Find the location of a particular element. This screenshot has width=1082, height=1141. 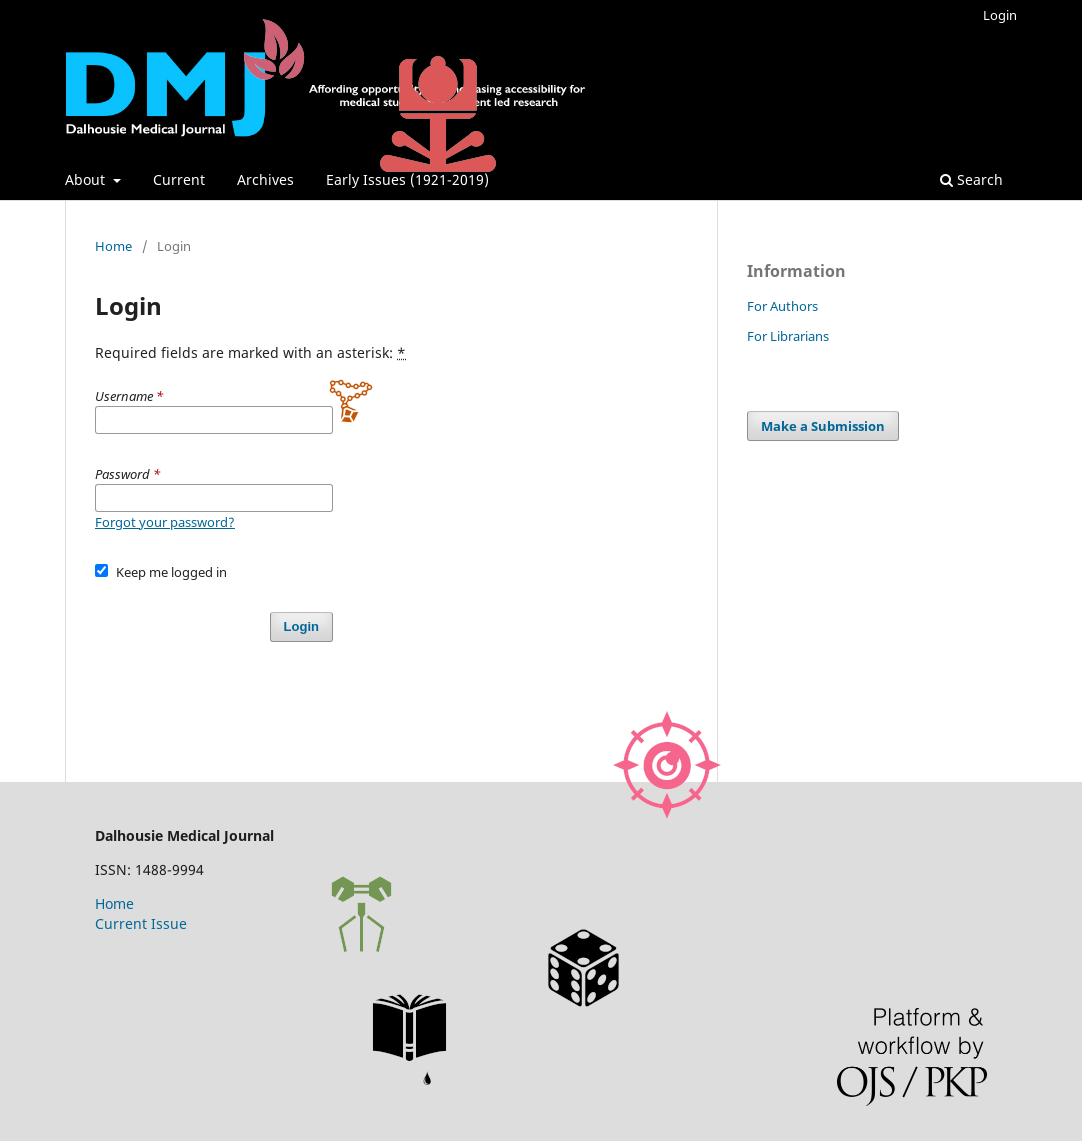

indicates eco-friendly or organic option is located at coordinates (274, 49).